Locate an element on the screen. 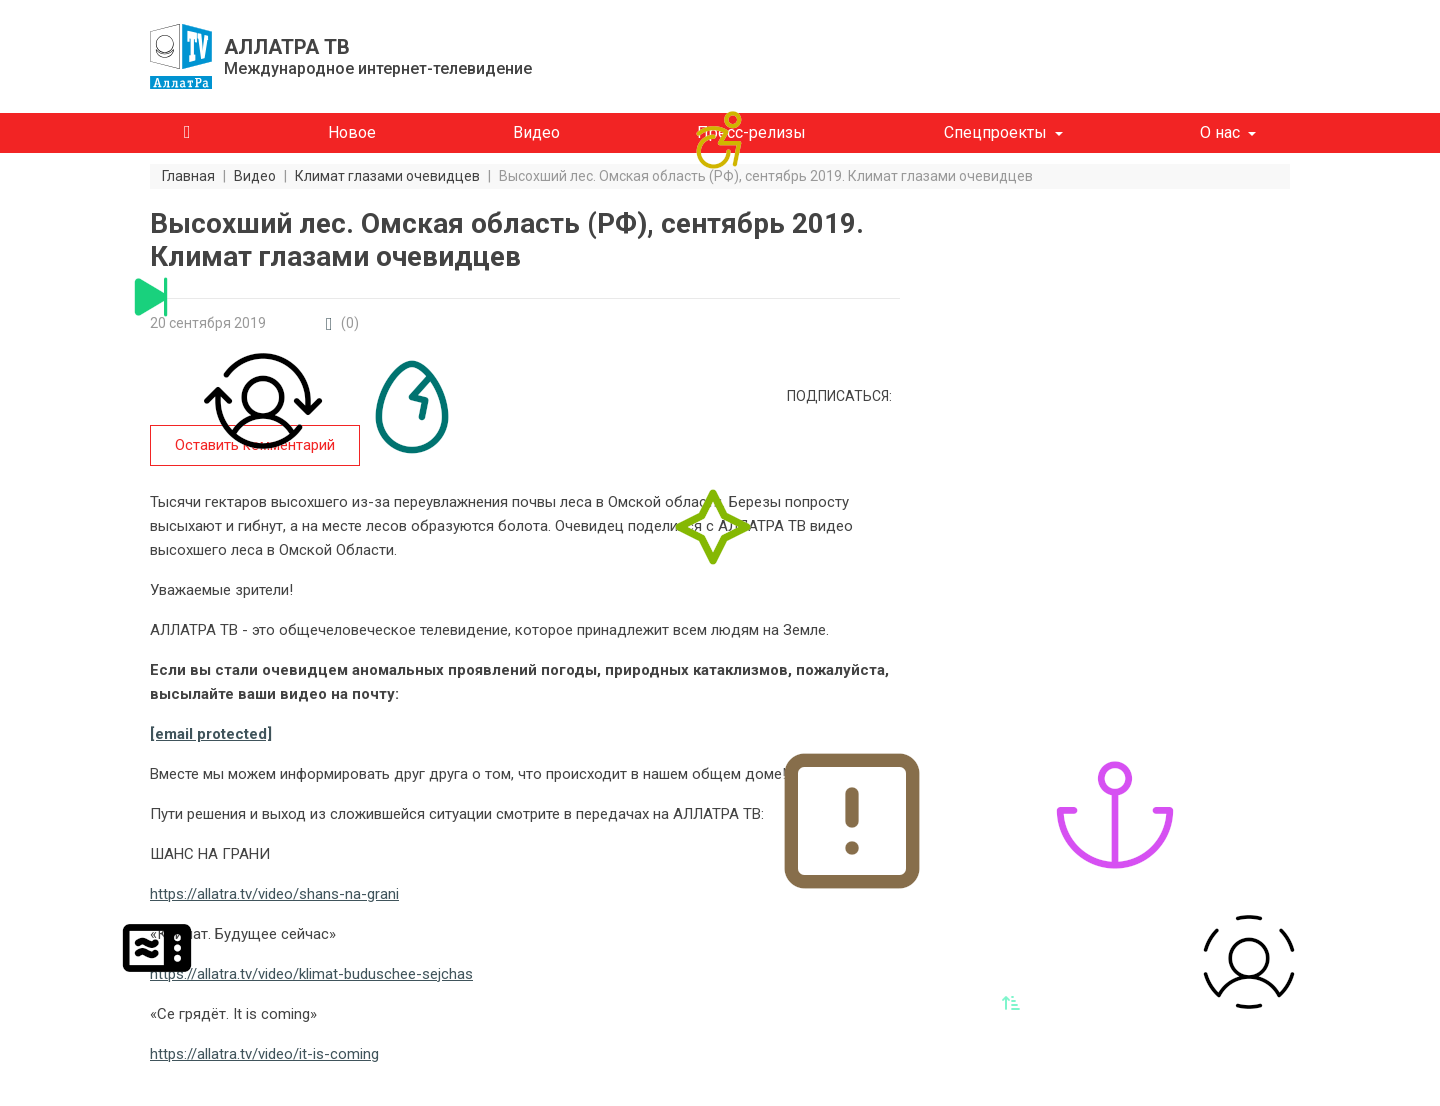 The height and width of the screenshot is (1106, 1440). access microwave or kitchen appliance controls is located at coordinates (157, 948).